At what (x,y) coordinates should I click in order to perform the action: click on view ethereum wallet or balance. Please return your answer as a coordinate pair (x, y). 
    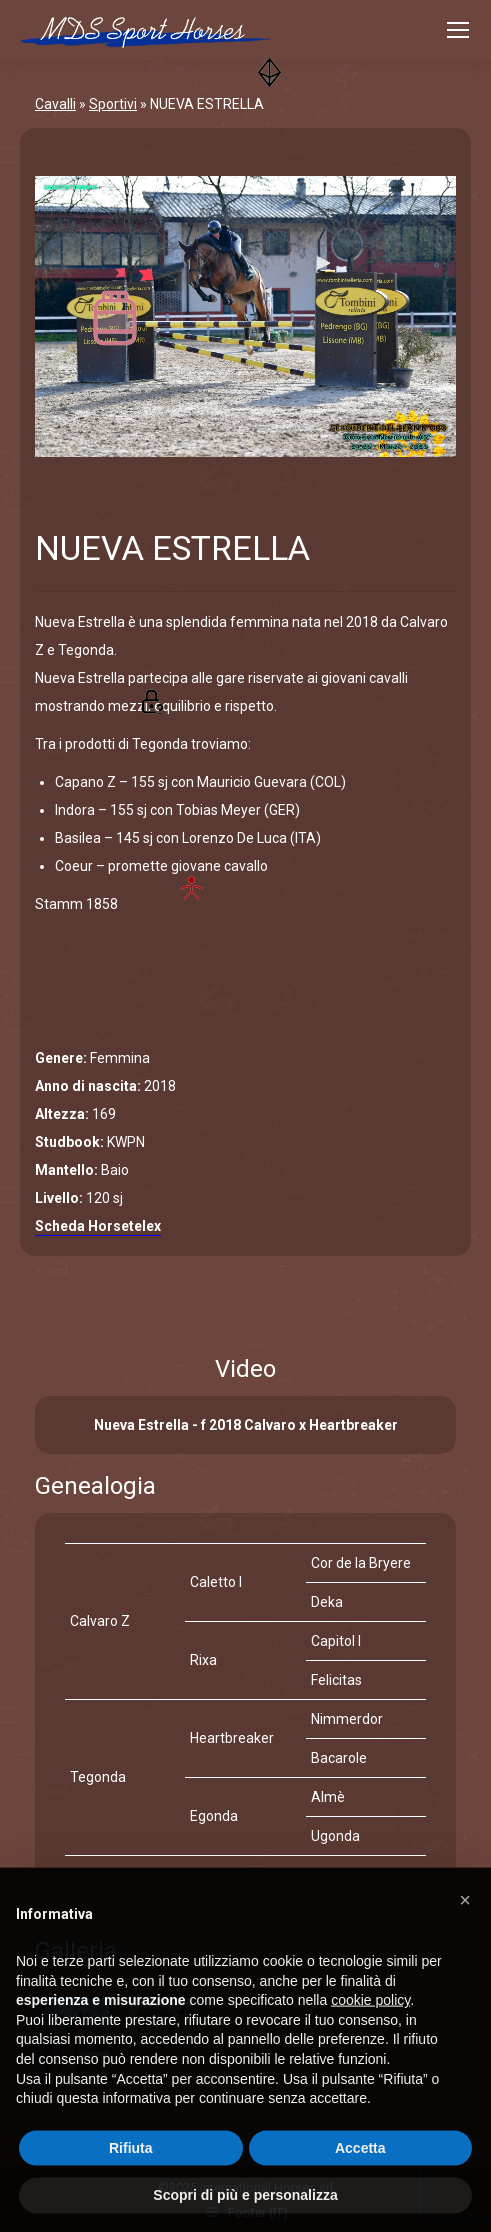
    Looking at the image, I should click on (269, 72).